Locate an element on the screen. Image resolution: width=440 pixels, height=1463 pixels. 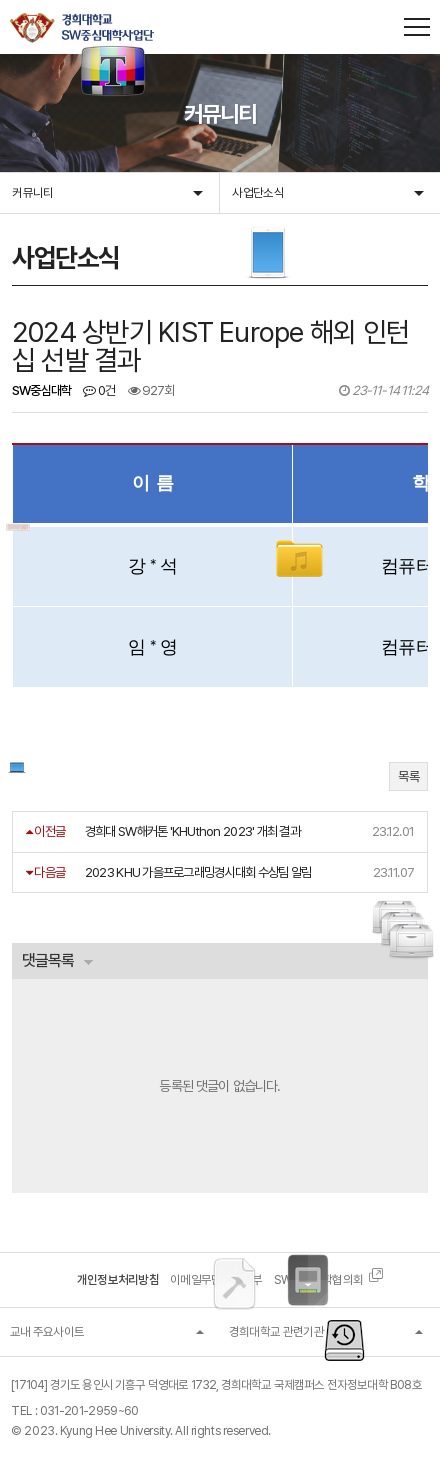
access time machine backups is located at coordinates (344, 1340).